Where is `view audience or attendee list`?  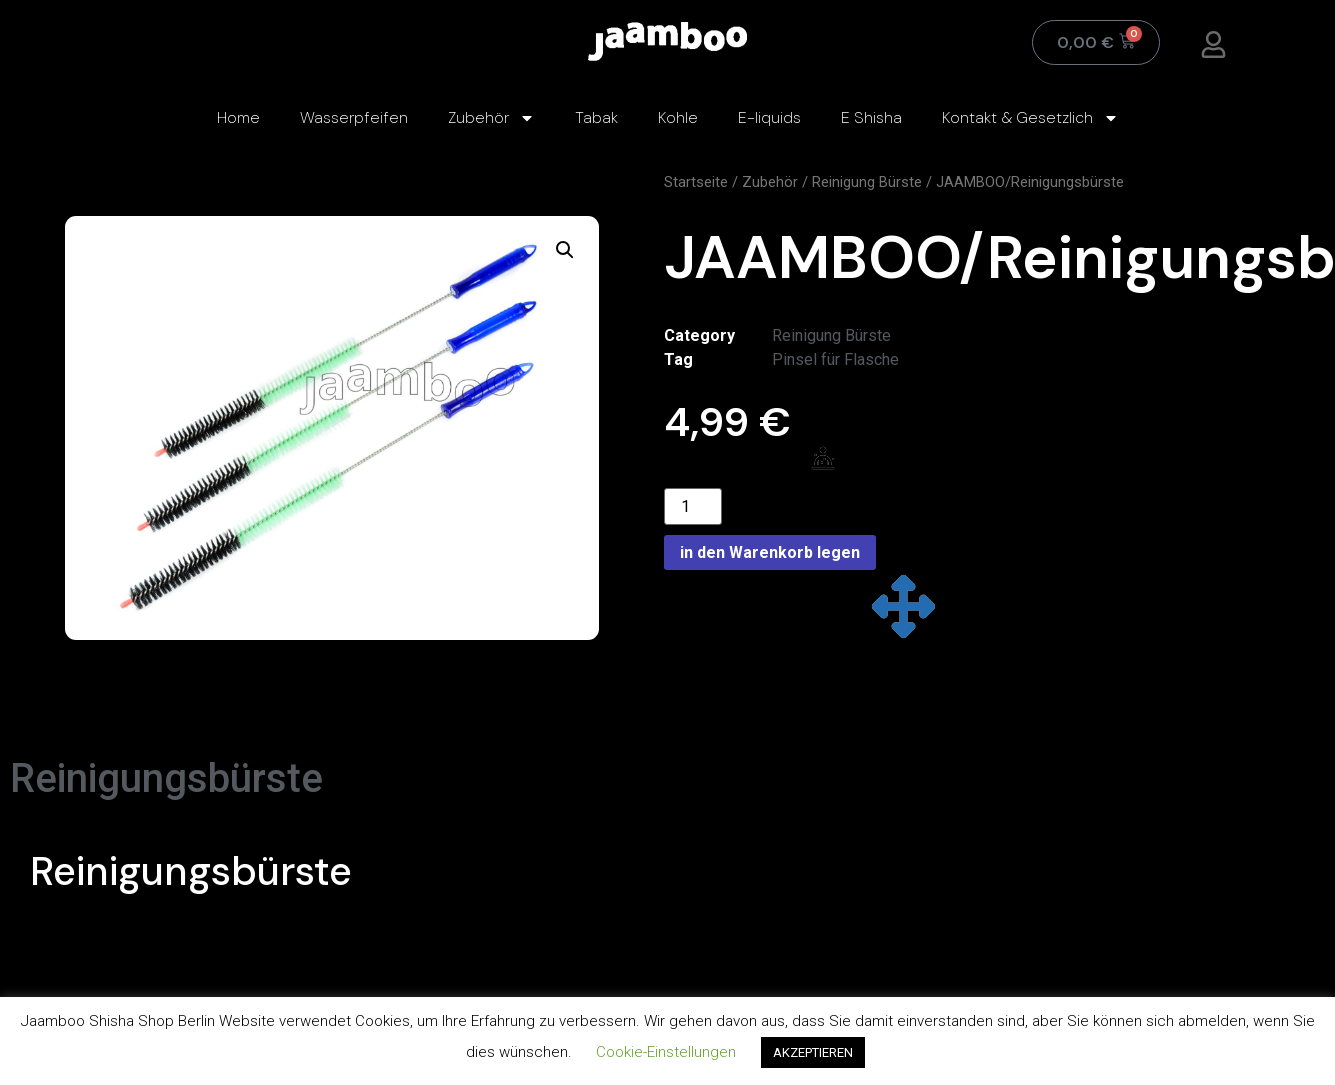
view audience or attendee list is located at coordinates (823, 458).